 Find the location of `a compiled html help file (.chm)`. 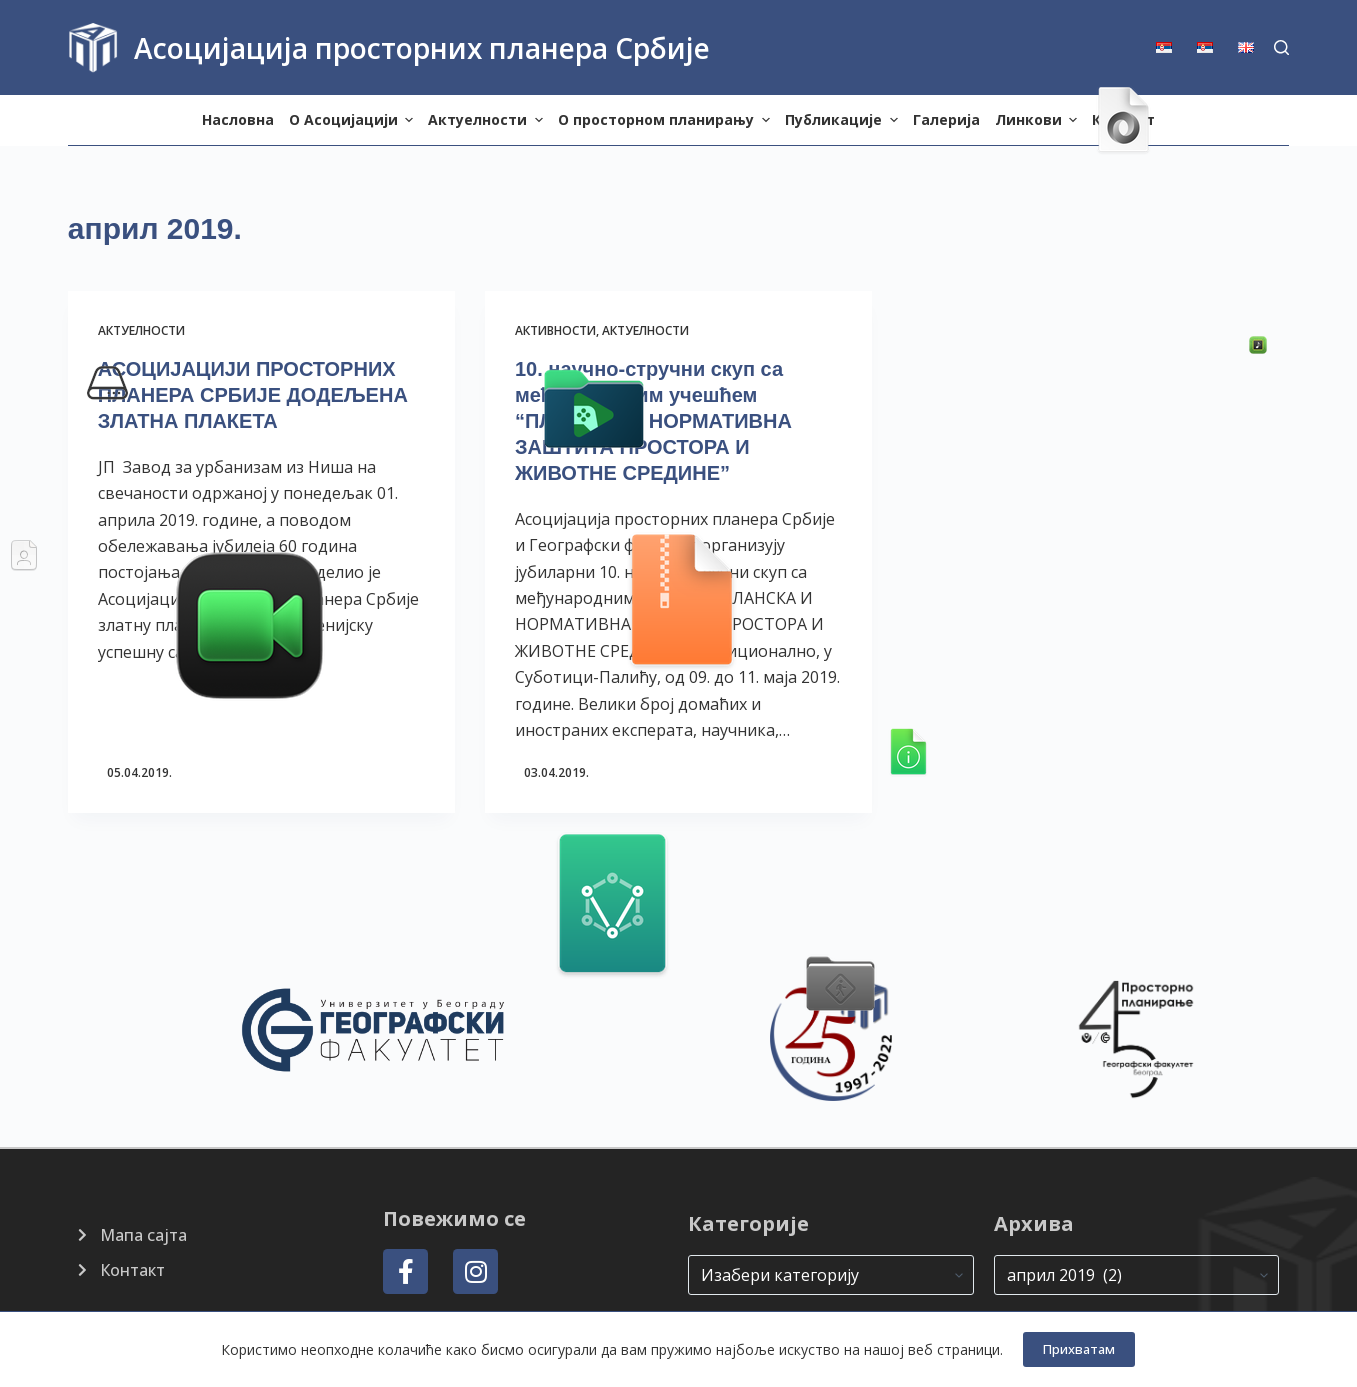

a compiled html help file (.chm) is located at coordinates (908, 752).